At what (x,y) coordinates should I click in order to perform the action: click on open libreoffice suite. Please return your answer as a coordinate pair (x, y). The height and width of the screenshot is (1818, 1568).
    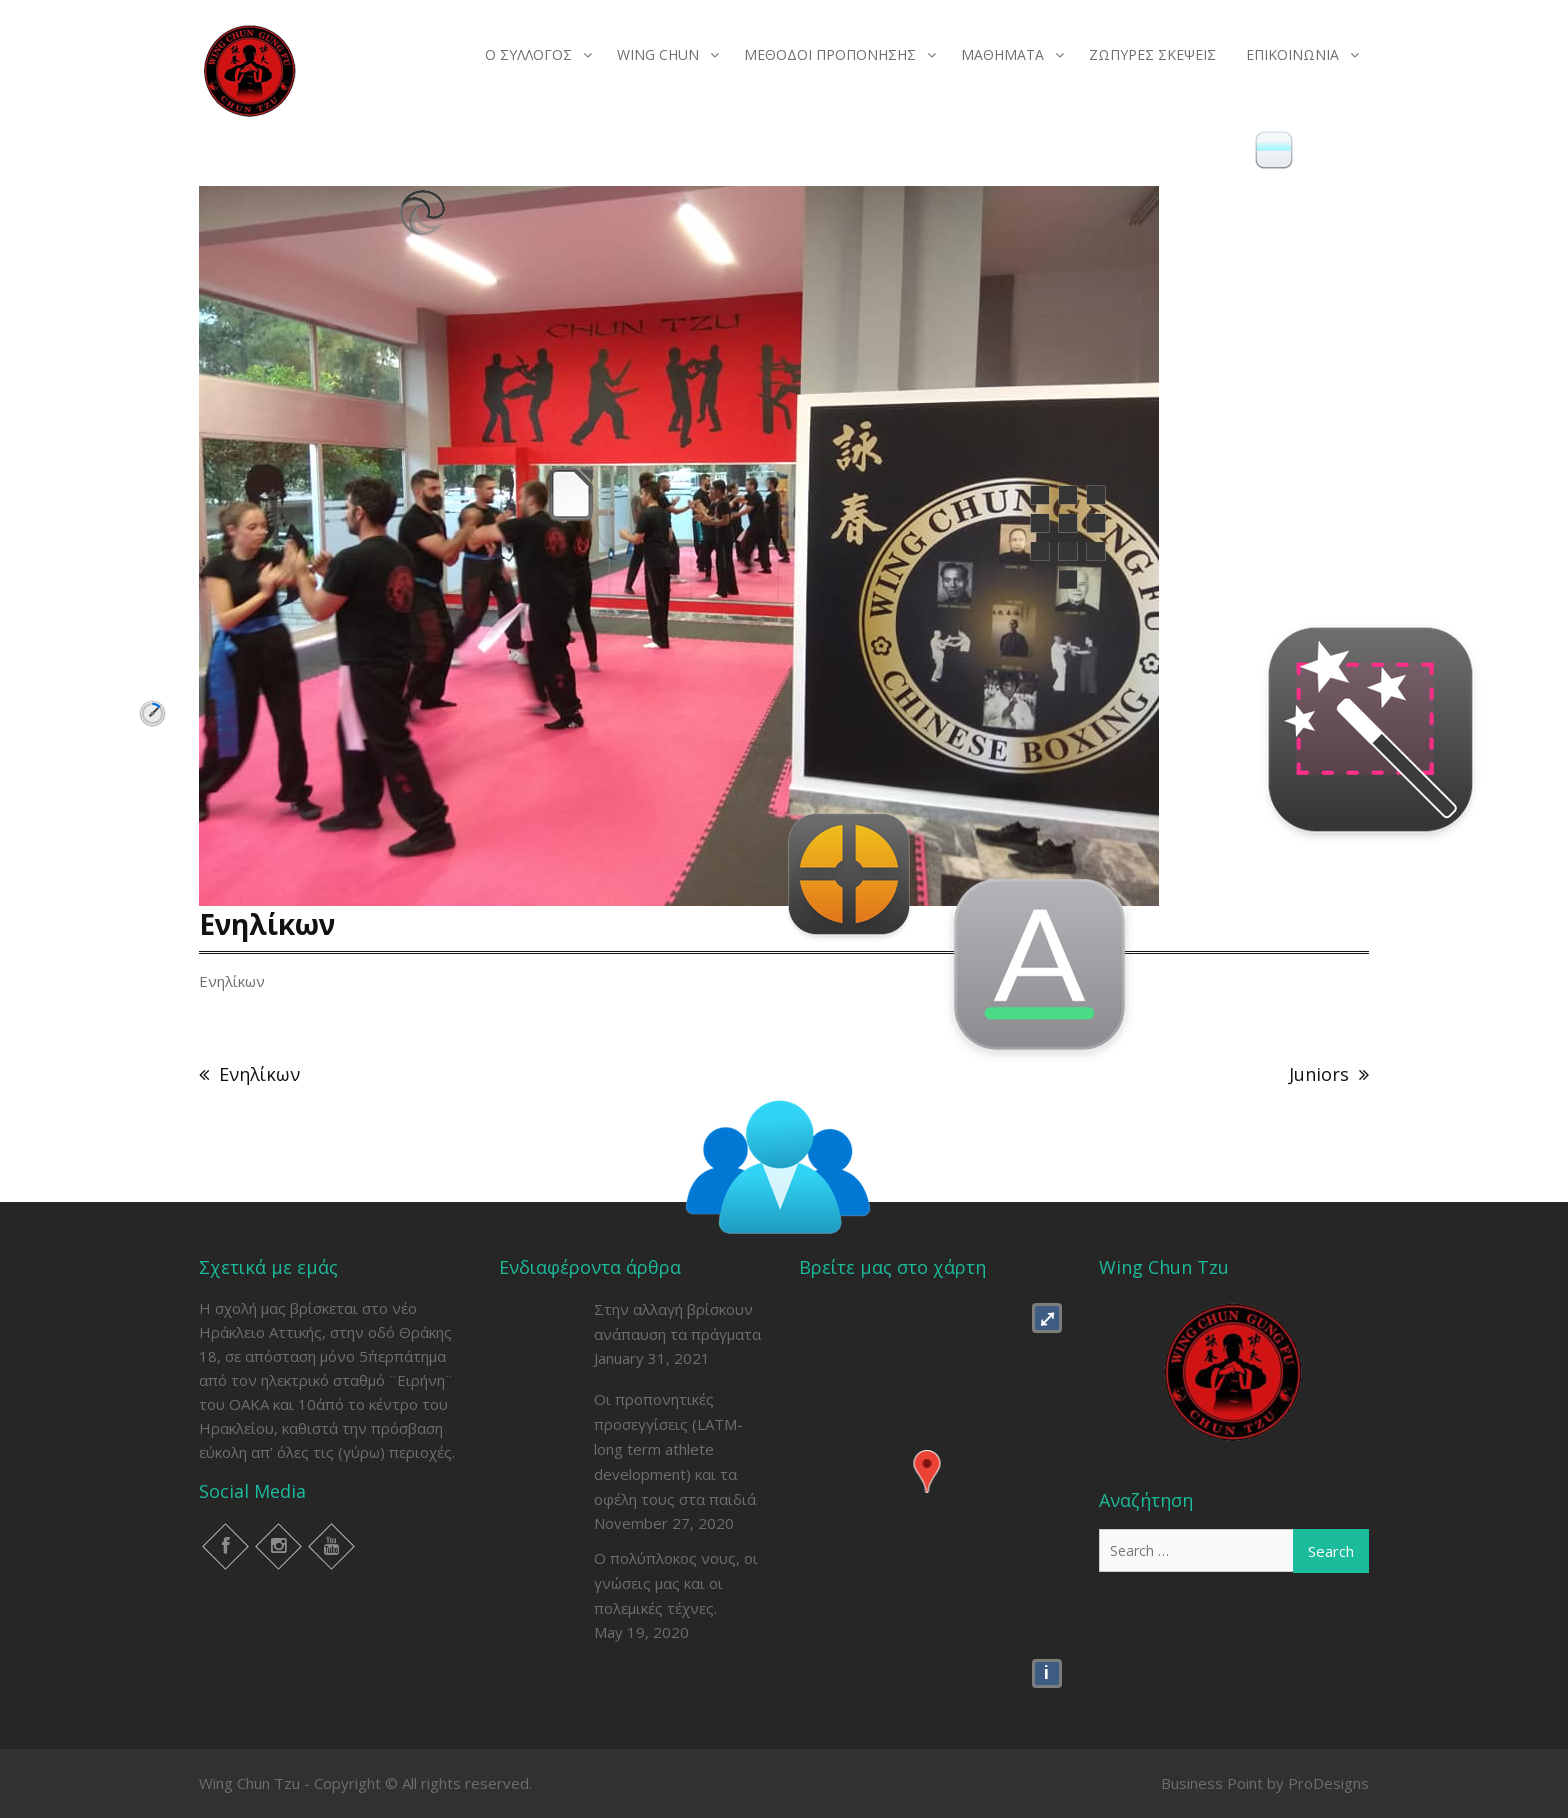
    Looking at the image, I should click on (571, 494).